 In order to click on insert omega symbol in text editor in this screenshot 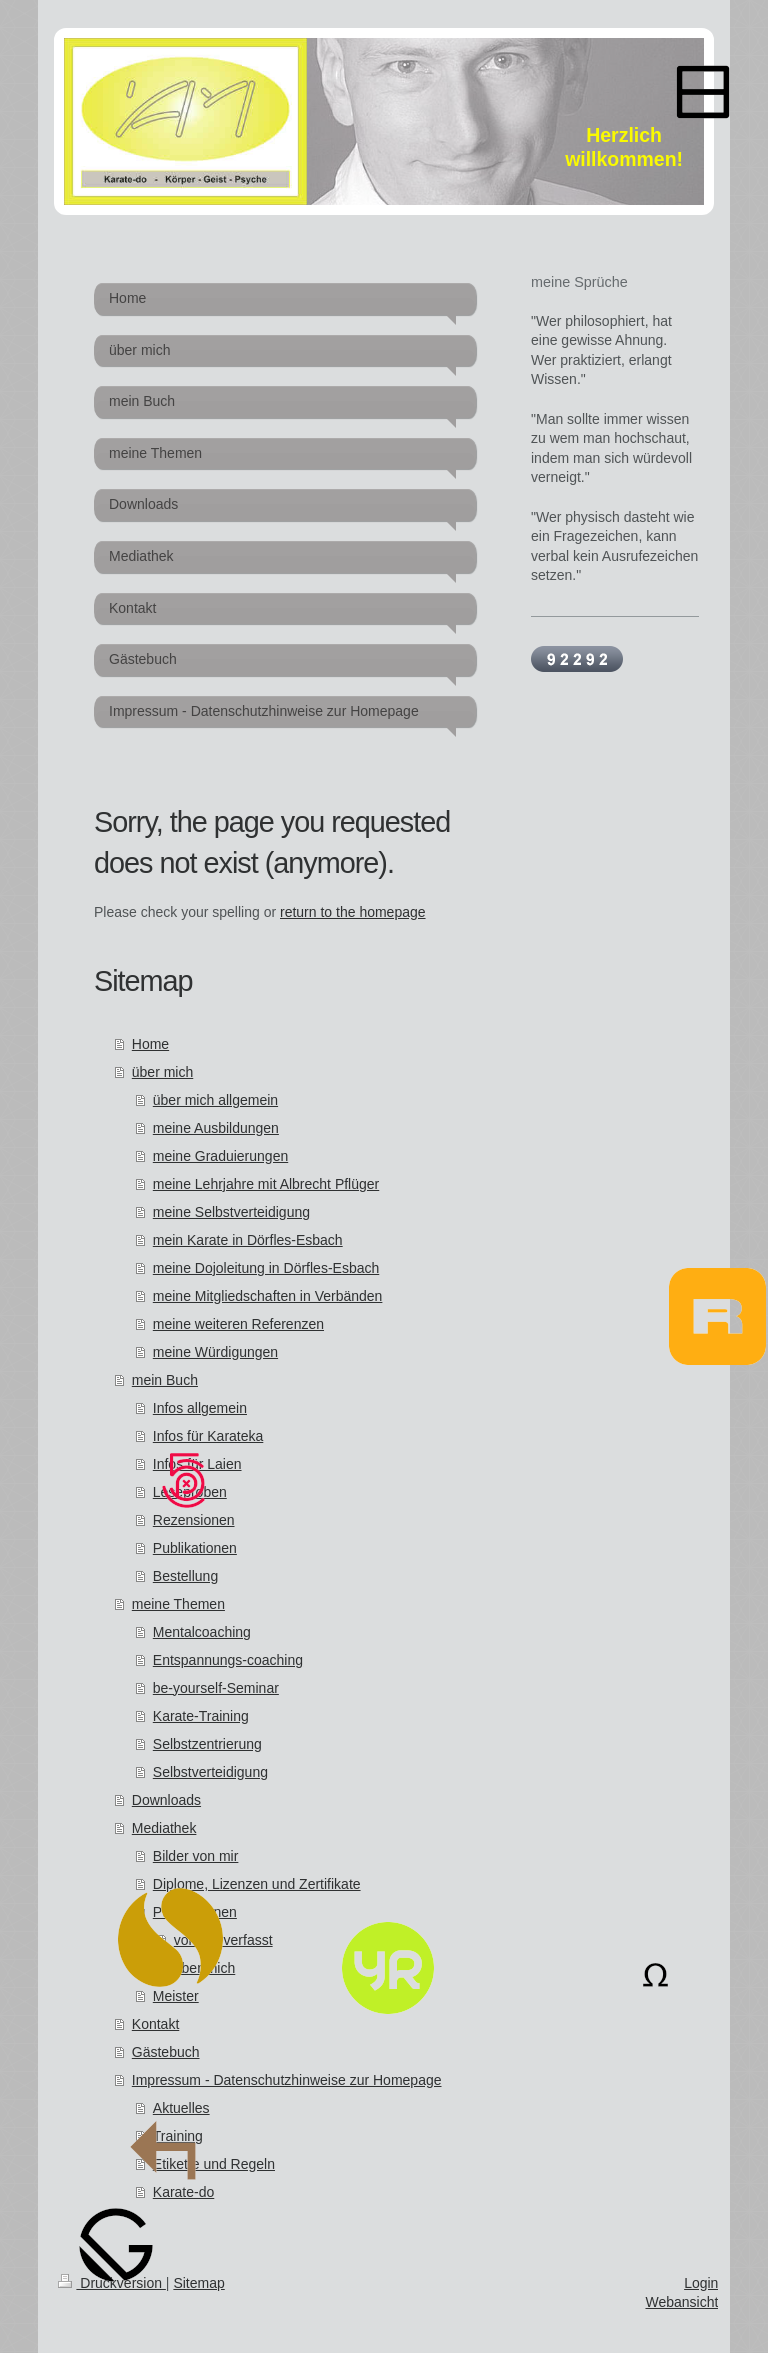, I will do `click(655, 1975)`.